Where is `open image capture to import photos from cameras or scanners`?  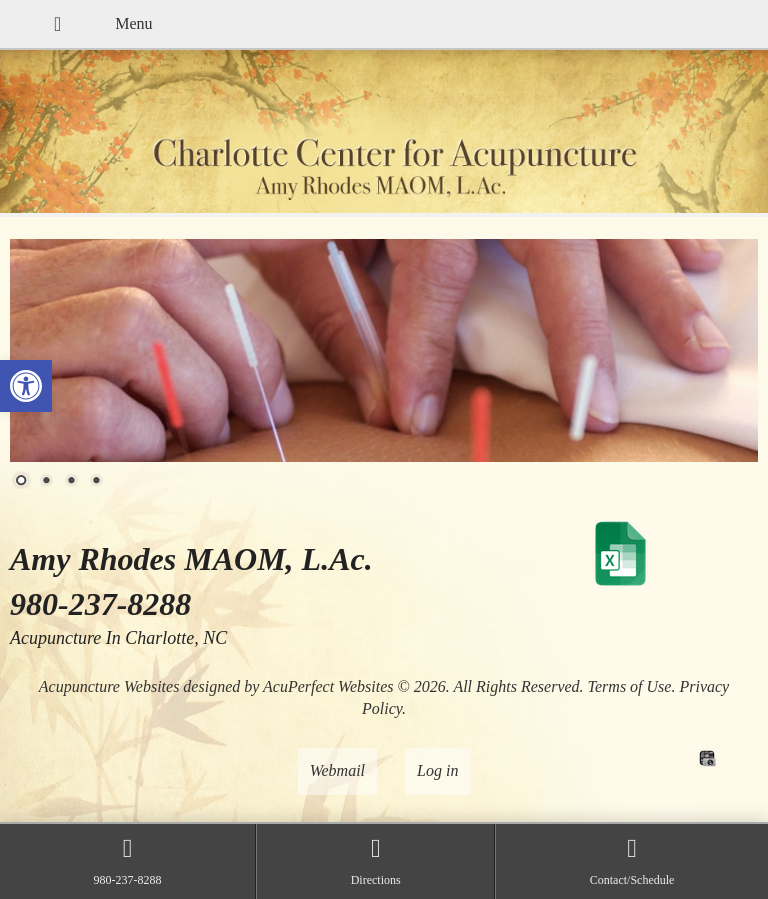
open image capture to import photos from cameras or scanners is located at coordinates (707, 758).